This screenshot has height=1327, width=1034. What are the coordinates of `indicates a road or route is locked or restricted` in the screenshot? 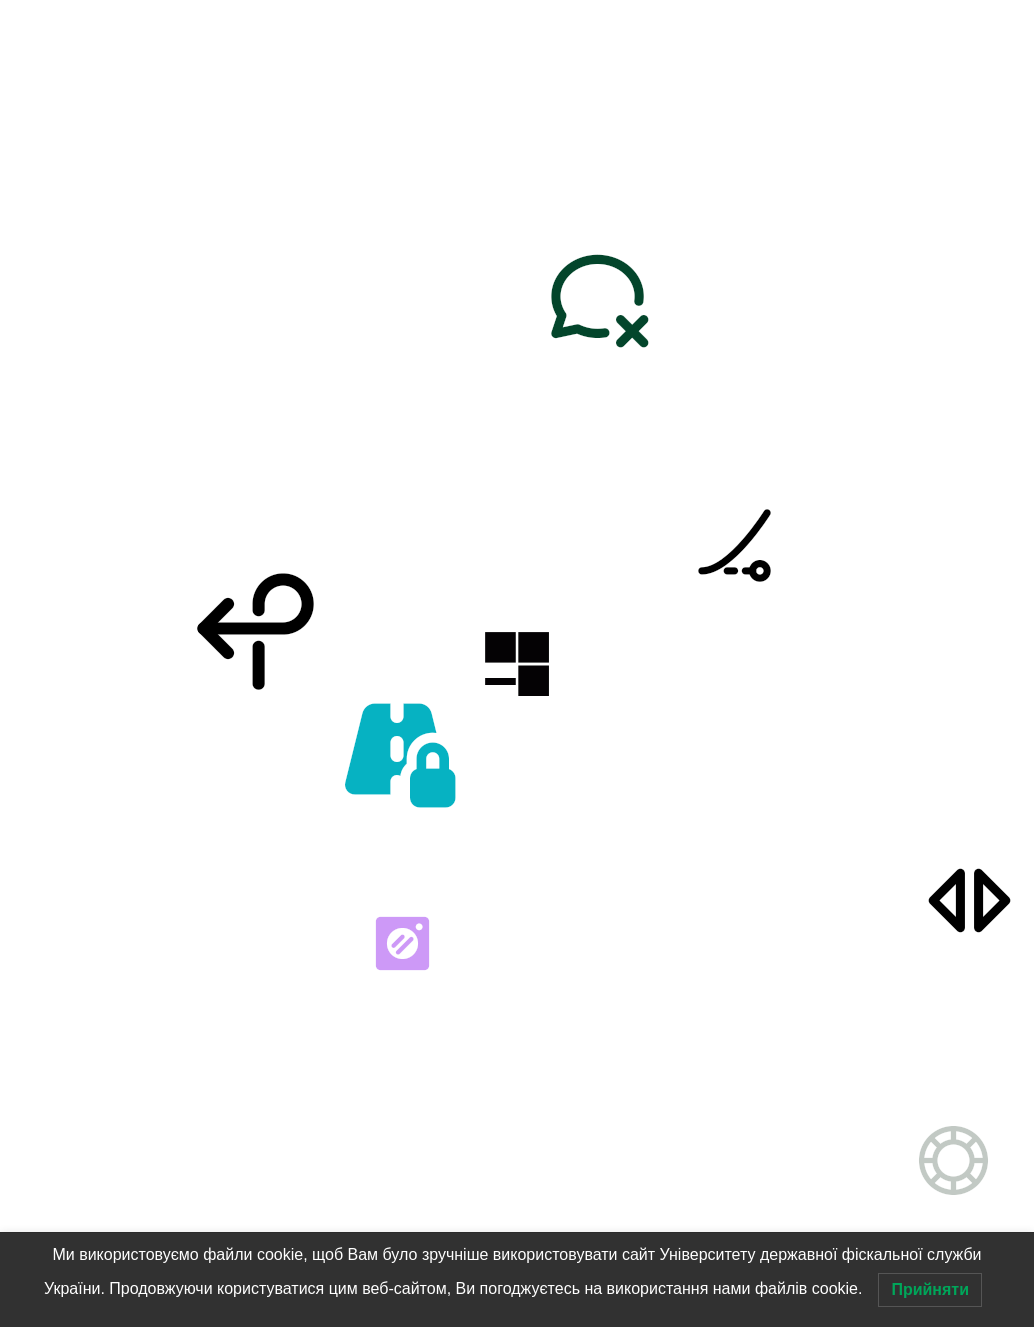 It's located at (397, 749).